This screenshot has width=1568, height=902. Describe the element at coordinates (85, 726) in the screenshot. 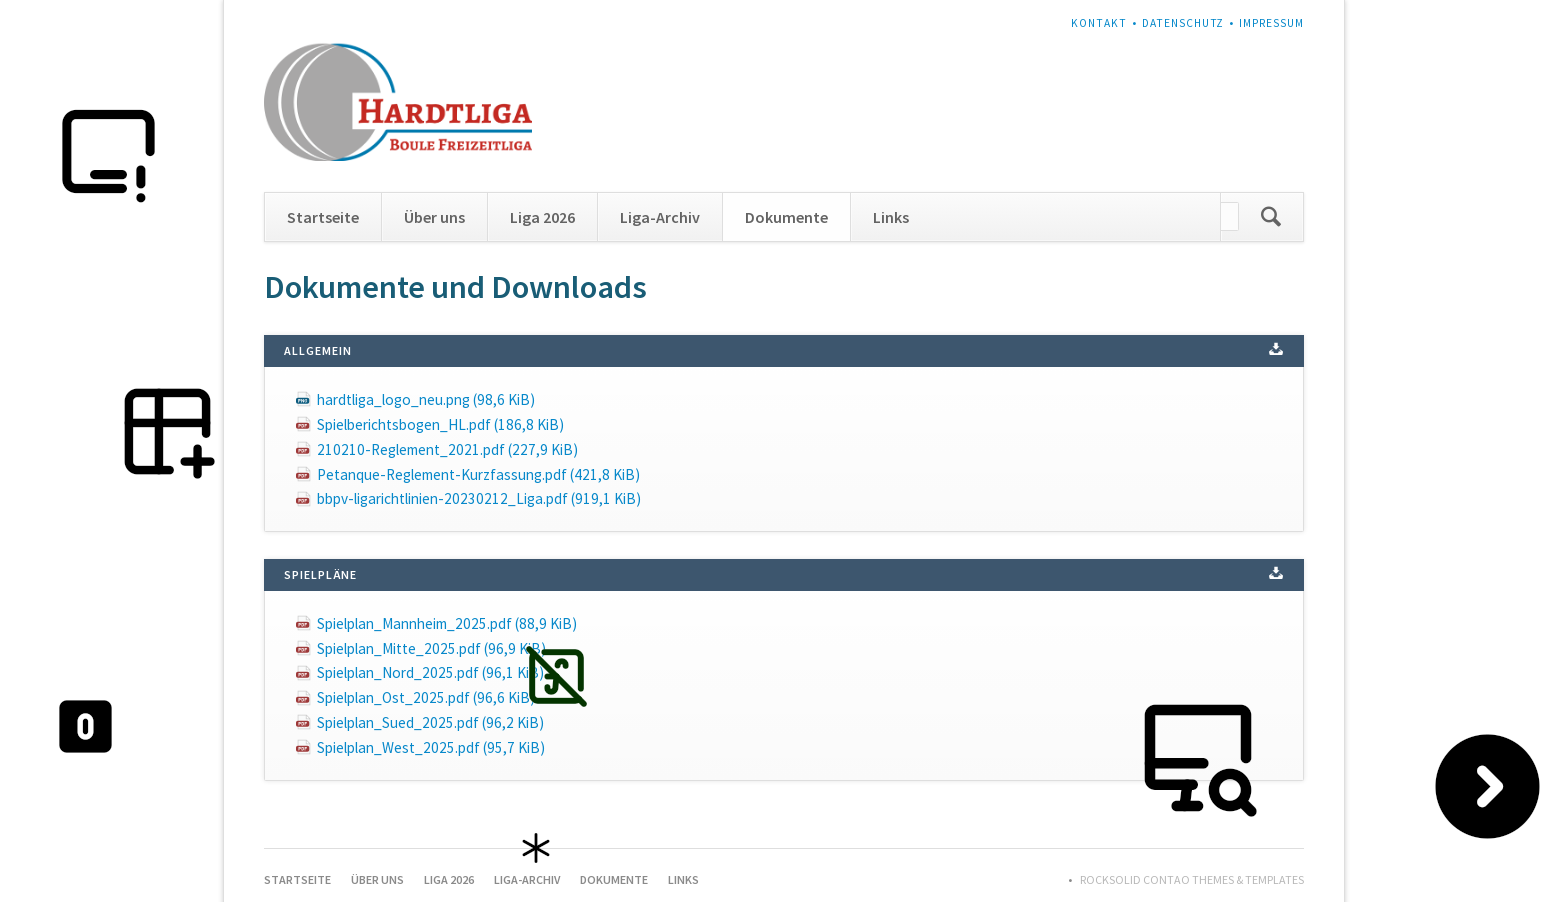

I see `indicates the letter "o" or zero value` at that location.